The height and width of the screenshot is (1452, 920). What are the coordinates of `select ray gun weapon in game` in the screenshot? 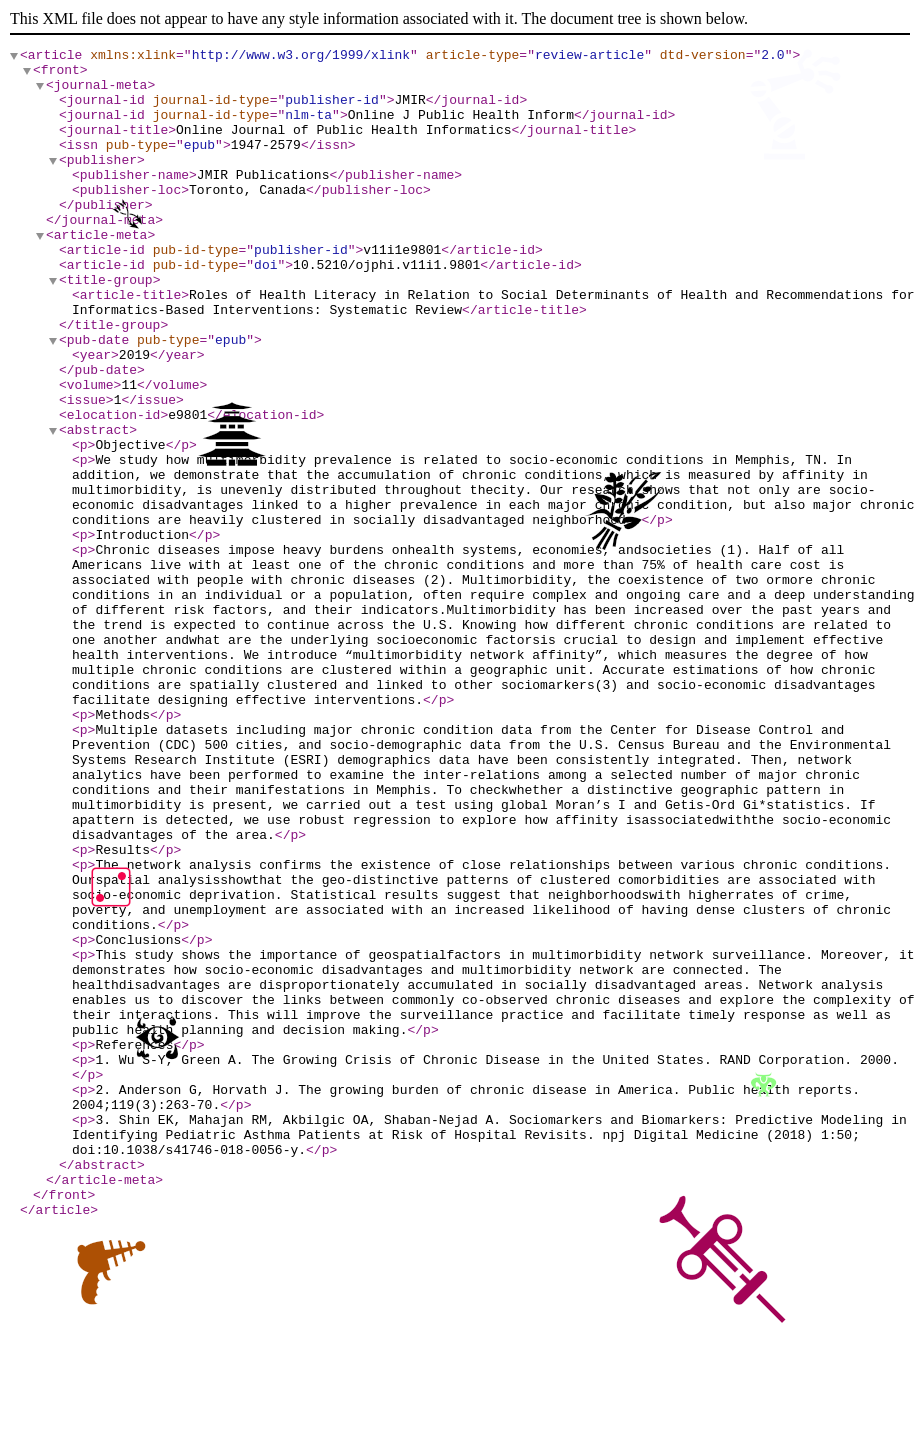 It's located at (111, 1270).